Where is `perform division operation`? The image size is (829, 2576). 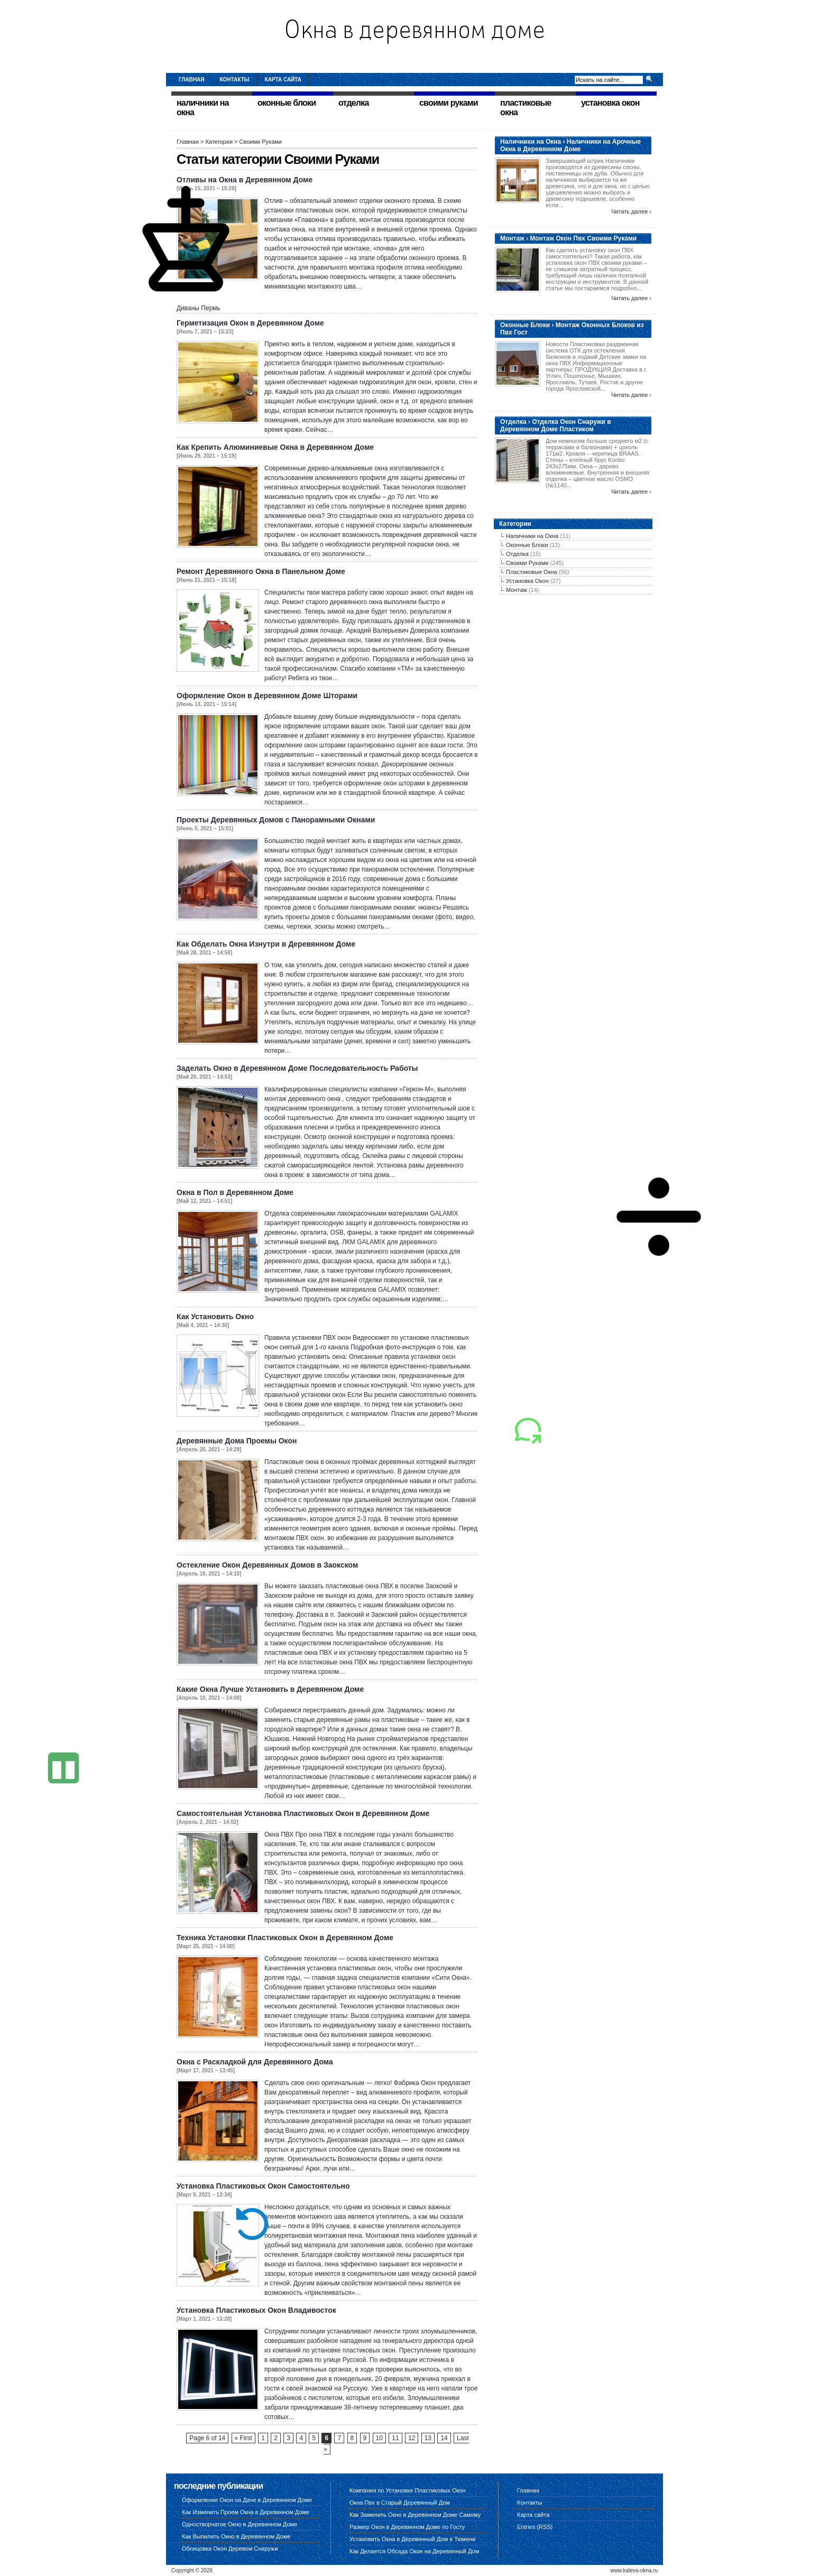 perform division operation is located at coordinates (659, 1217).